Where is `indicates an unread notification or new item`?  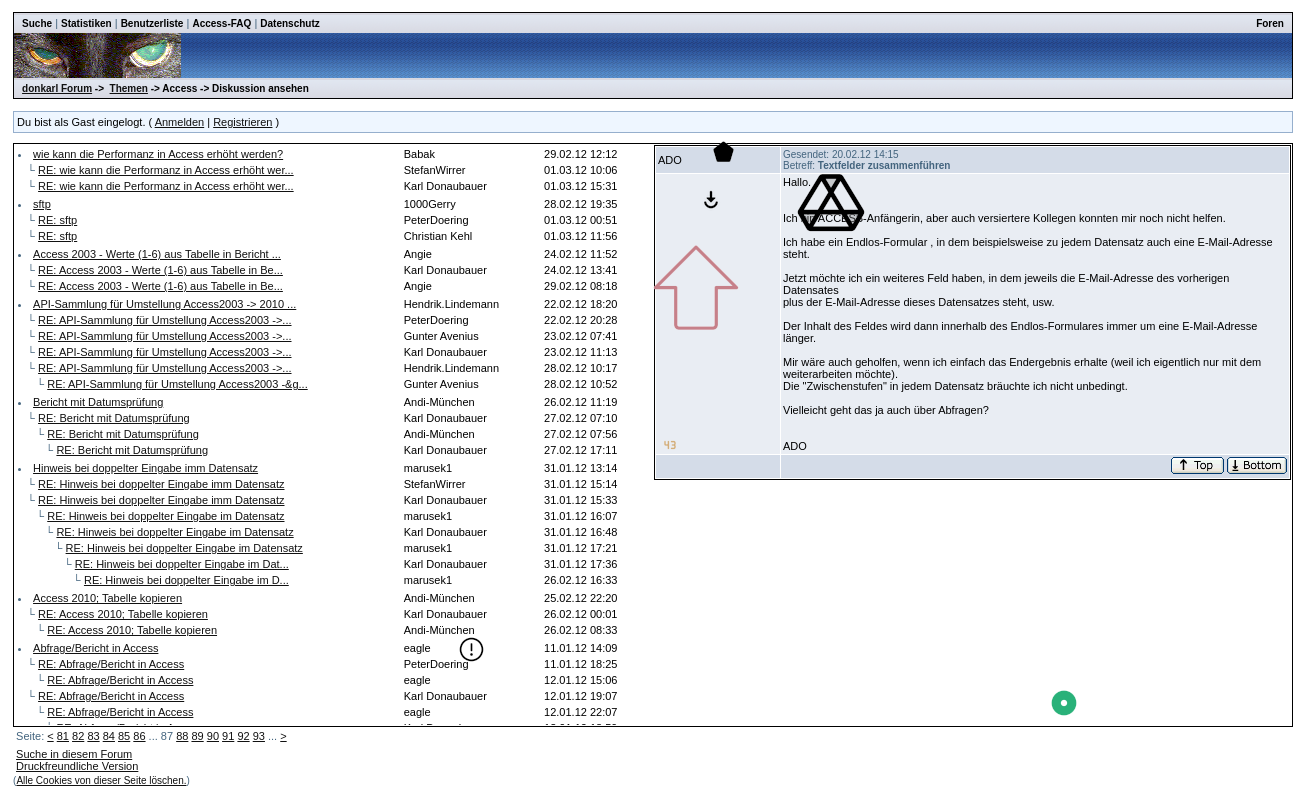 indicates an unread notification or new item is located at coordinates (1064, 703).